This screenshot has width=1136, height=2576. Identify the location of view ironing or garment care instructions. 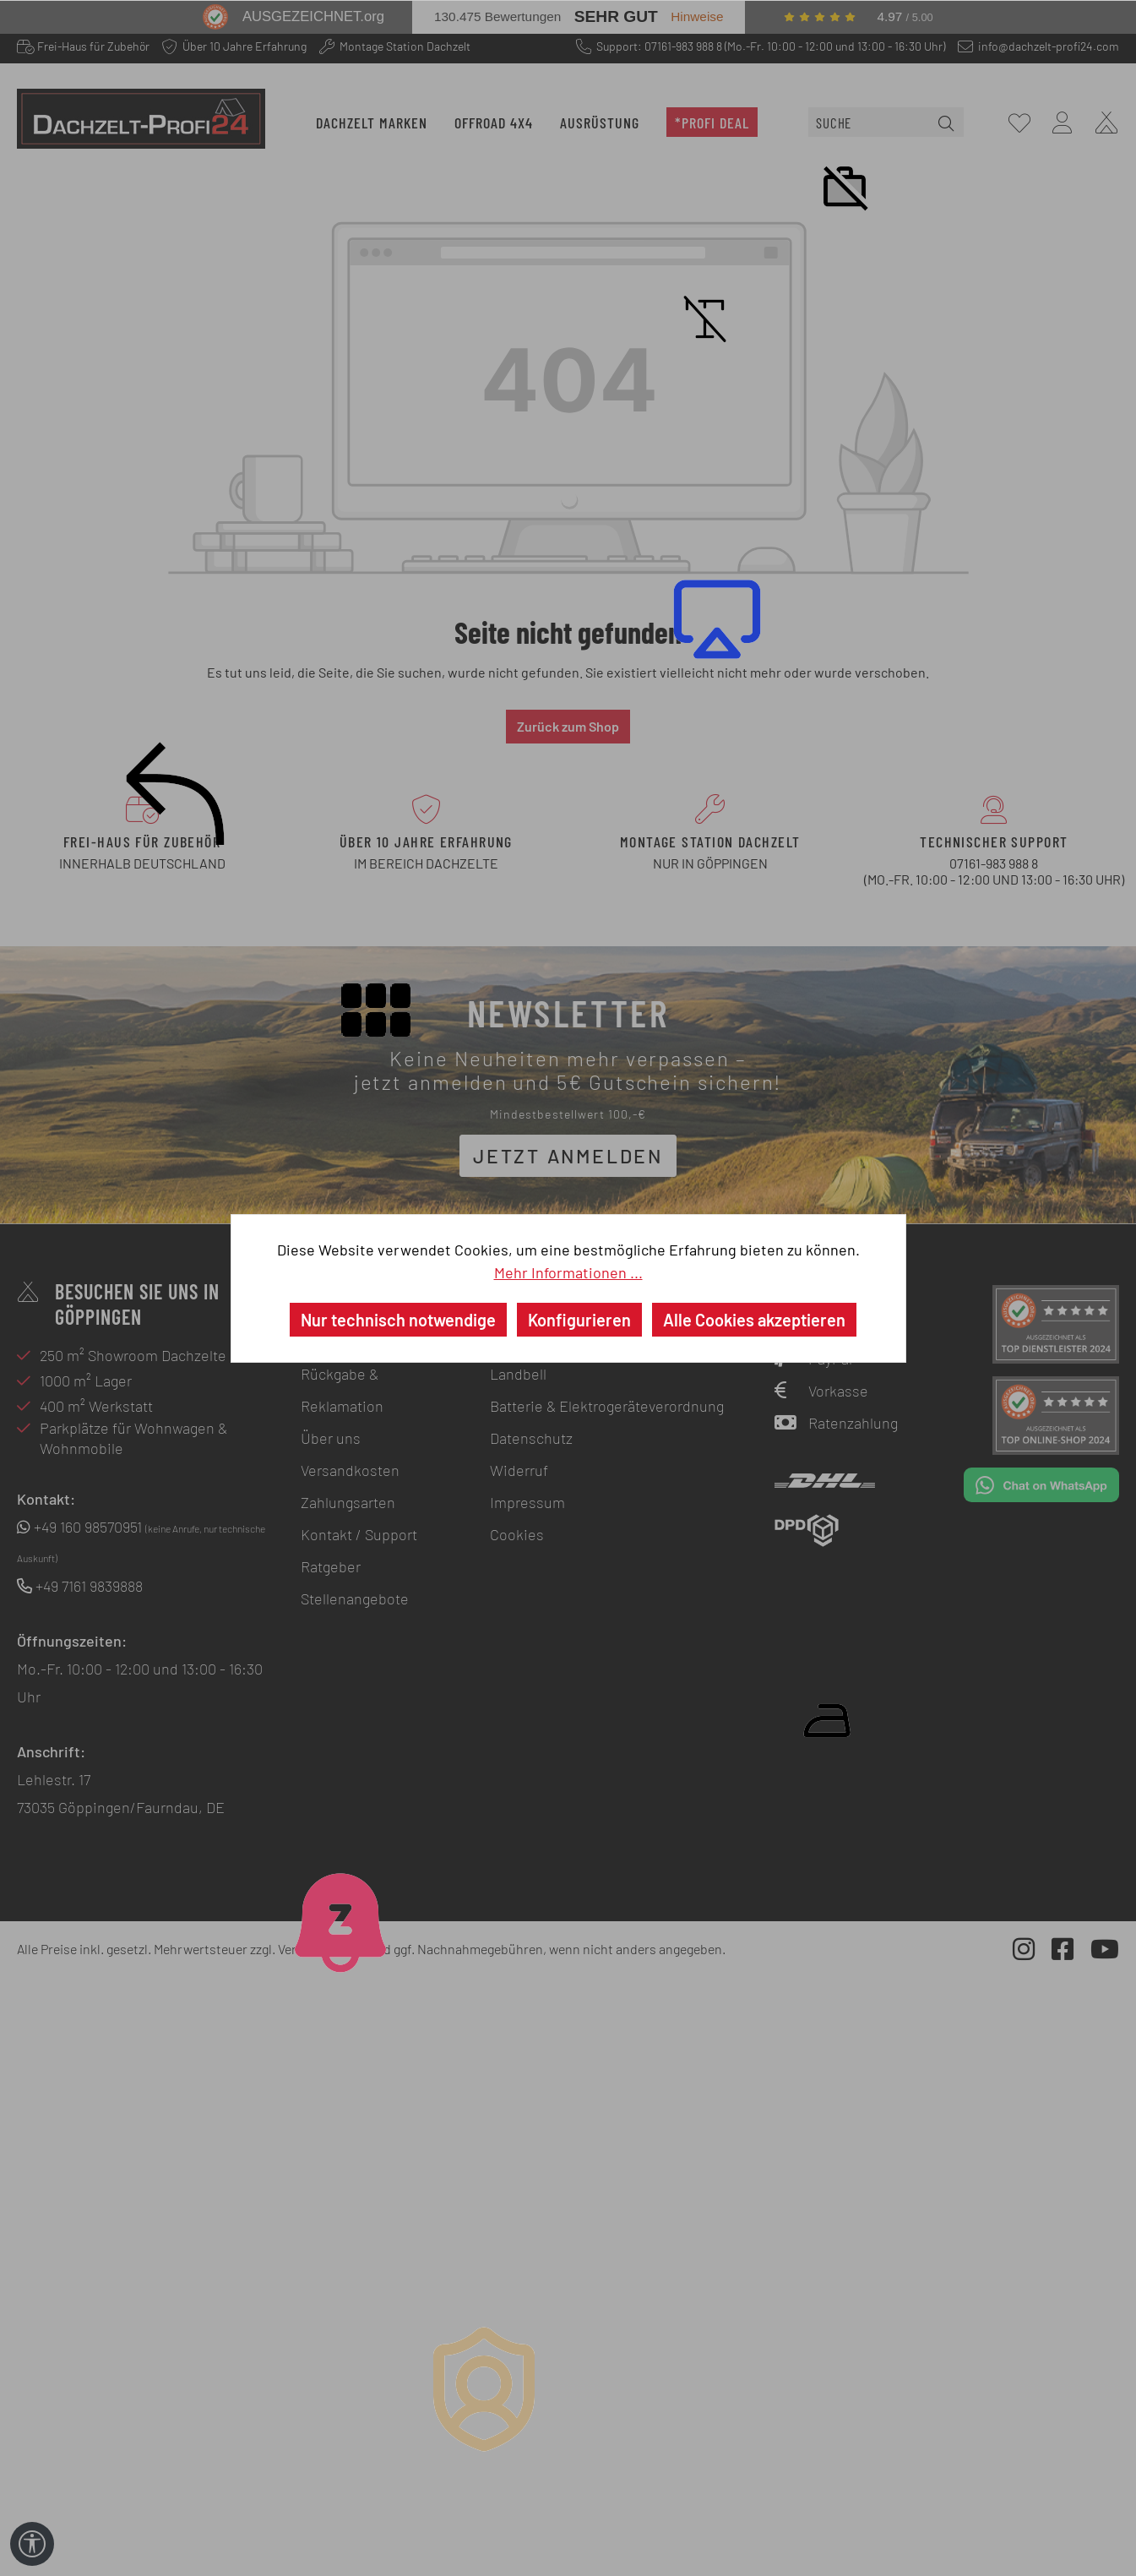
(827, 1720).